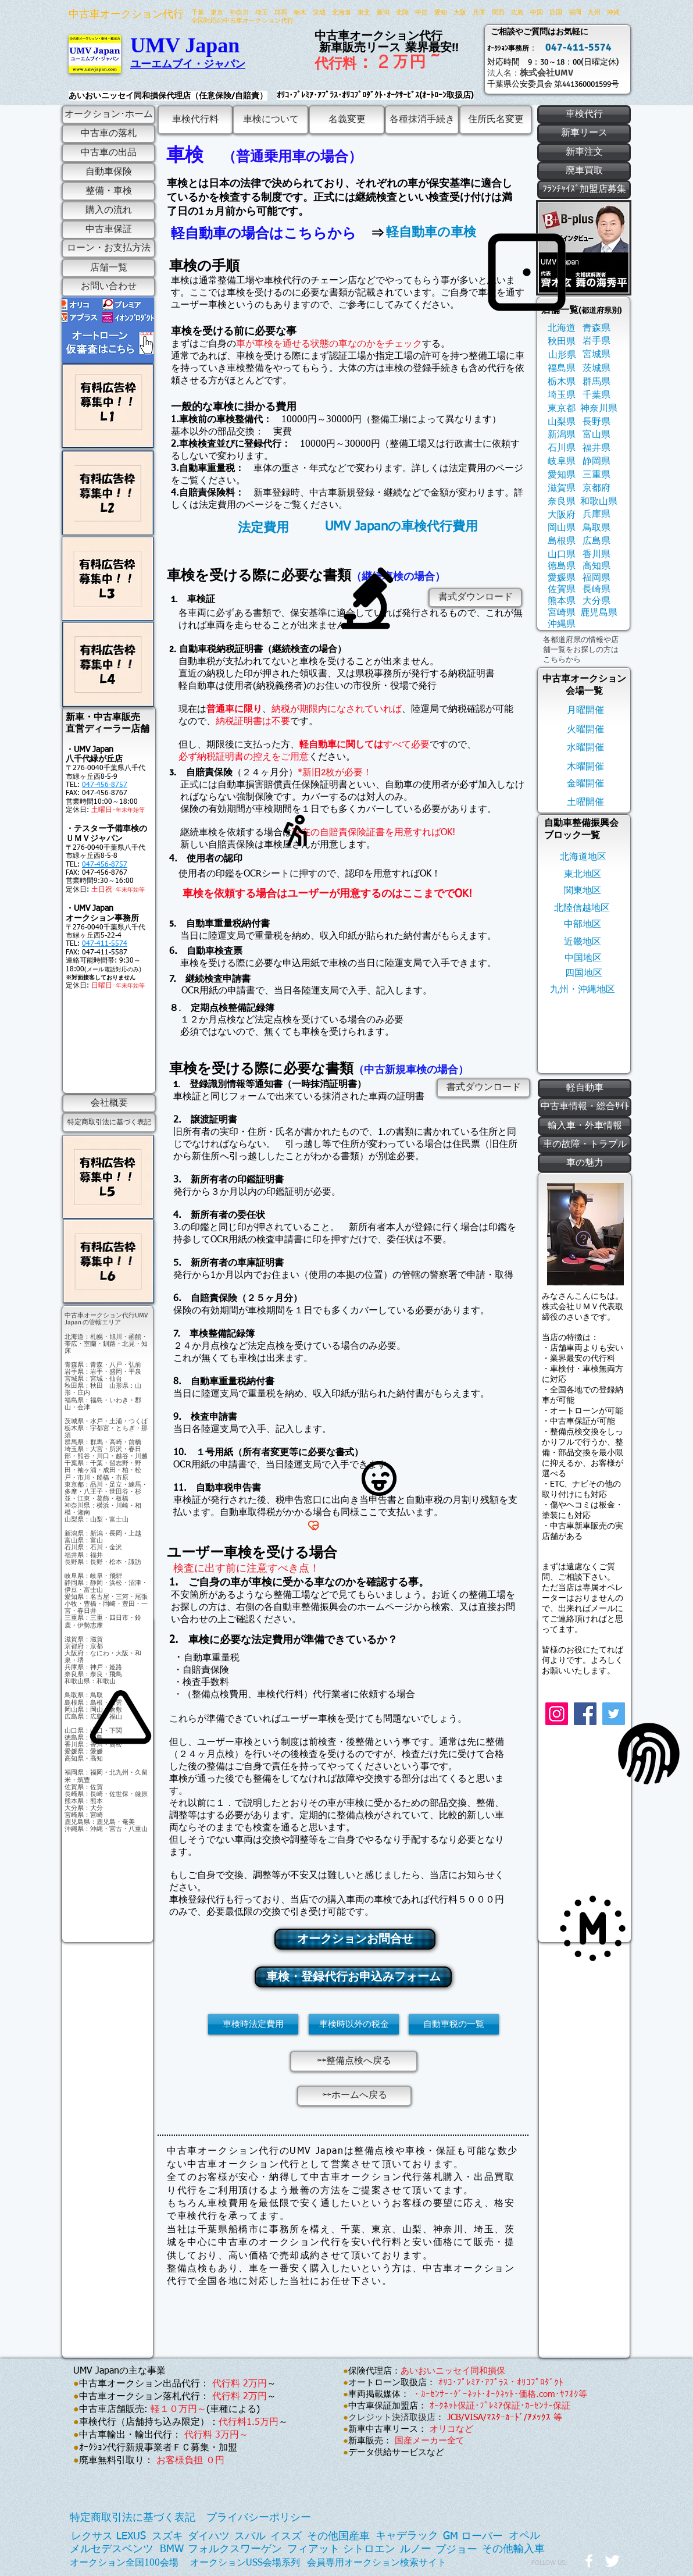 The height and width of the screenshot is (2576, 693). I want to click on warning or alert indicator, so click(120, 1719).